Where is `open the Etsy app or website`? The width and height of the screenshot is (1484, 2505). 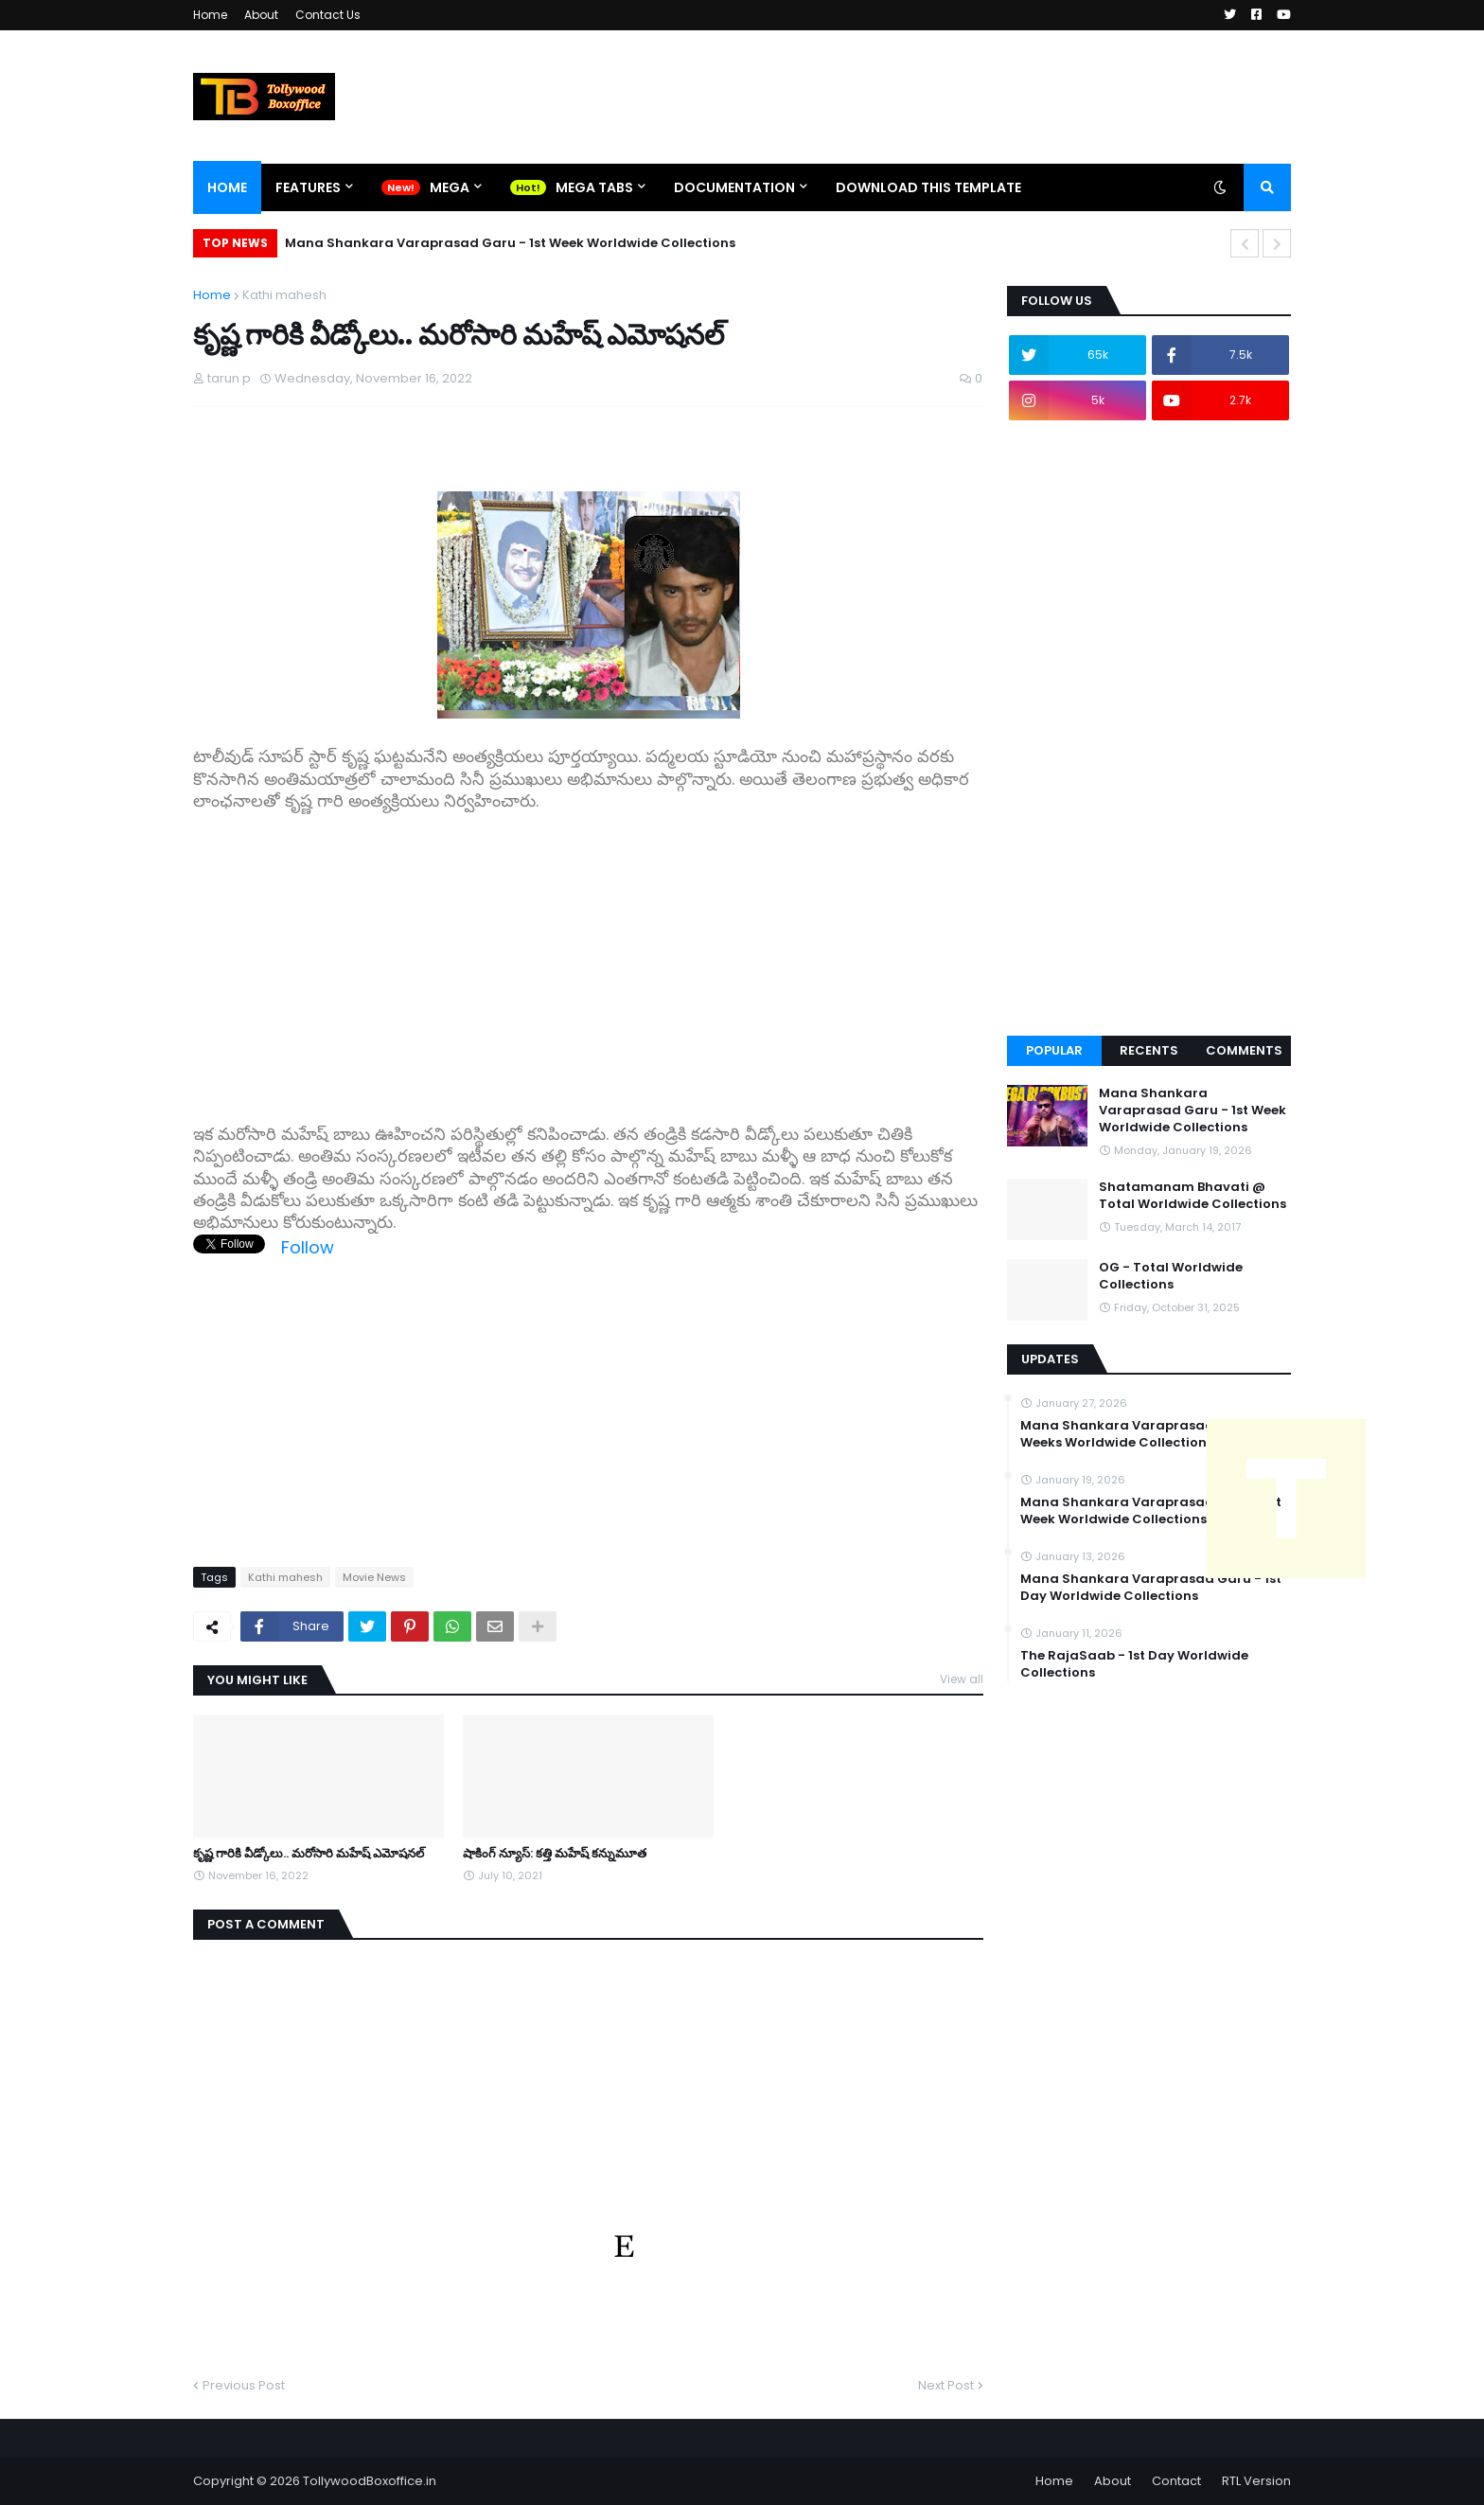
open the Etsy app or website is located at coordinates (624, 2246).